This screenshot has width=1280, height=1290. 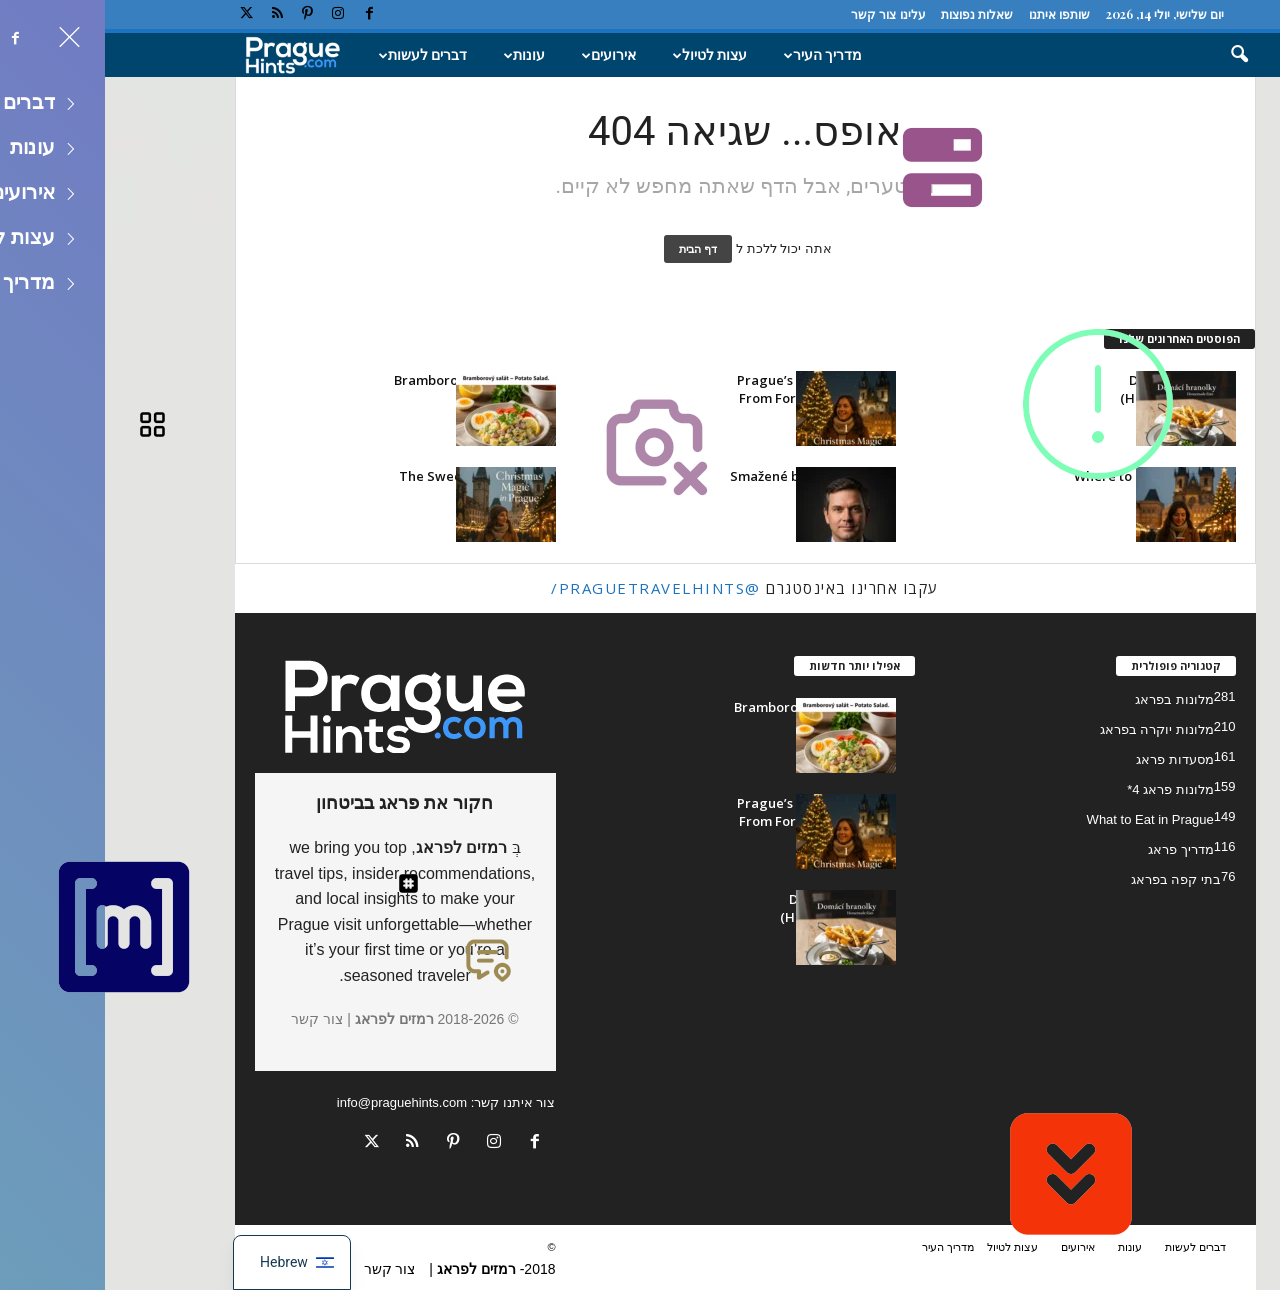 What do you see at coordinates (942, 167) in the screenshot?
I see `view task list or to-do items` at bounding box center [942, 167].